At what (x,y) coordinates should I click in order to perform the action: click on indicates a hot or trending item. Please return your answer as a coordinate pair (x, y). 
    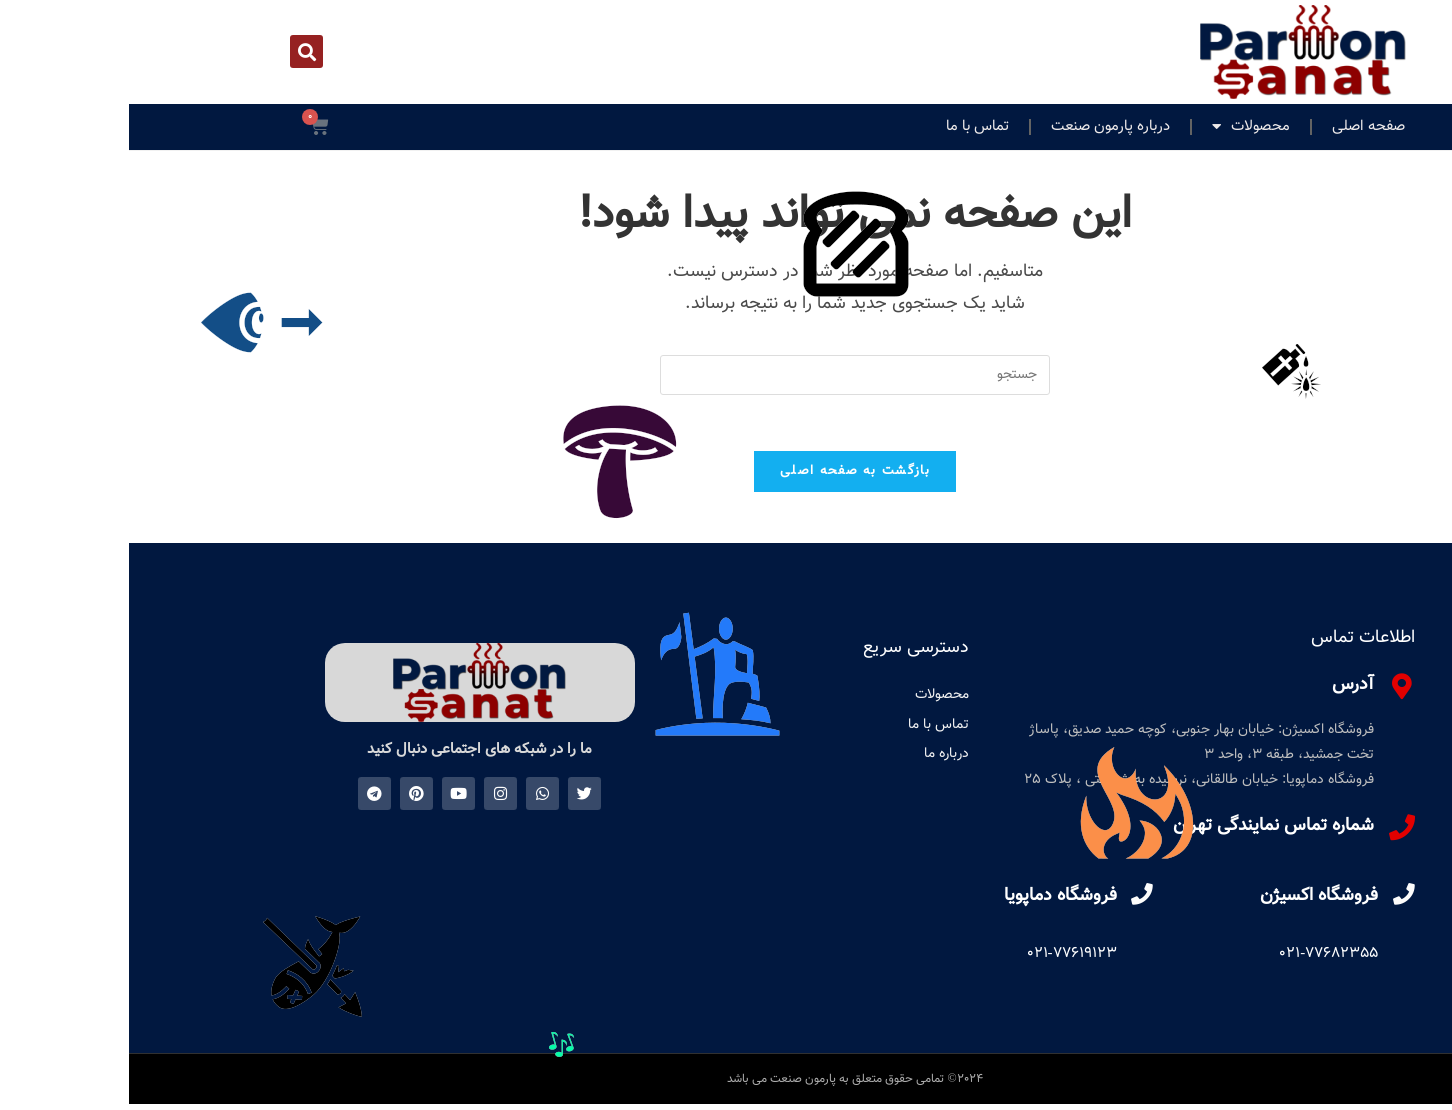
    Looking at the image, I should click on (1136, 802).